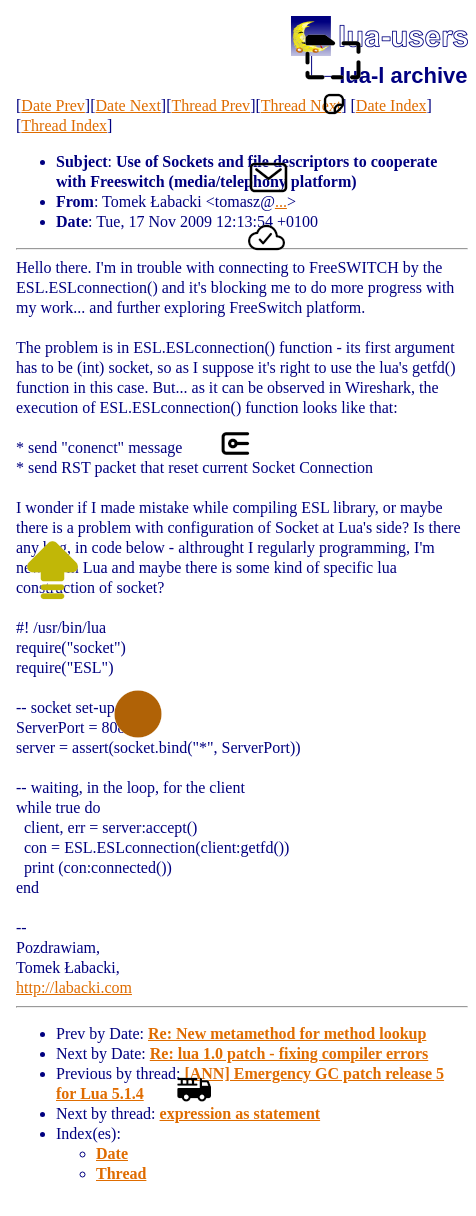 The height and width of the screenshot is (1216, 476). I want to click on access your wallet or payment methods, so click(234, 443).